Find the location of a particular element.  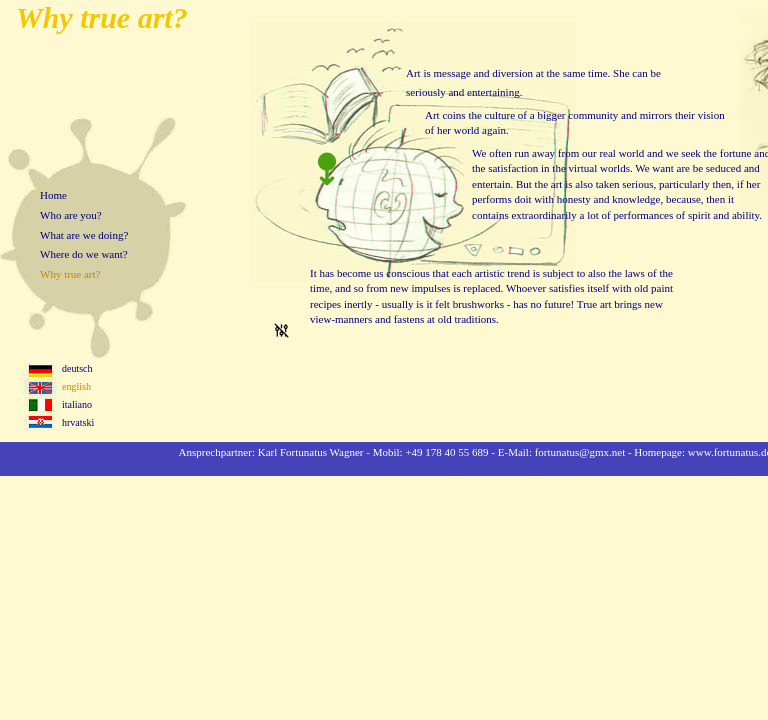

swipe down to refresh or load content is located at coordinates (327, 169).